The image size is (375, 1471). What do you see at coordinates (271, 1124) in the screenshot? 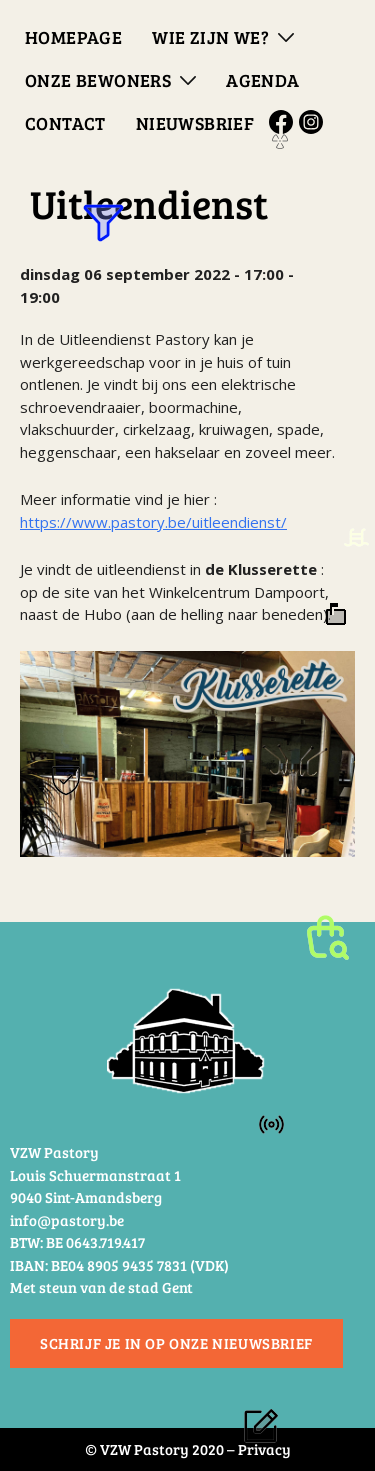
I see `access radio or audio streaming` at bounding box center [271, 1124].